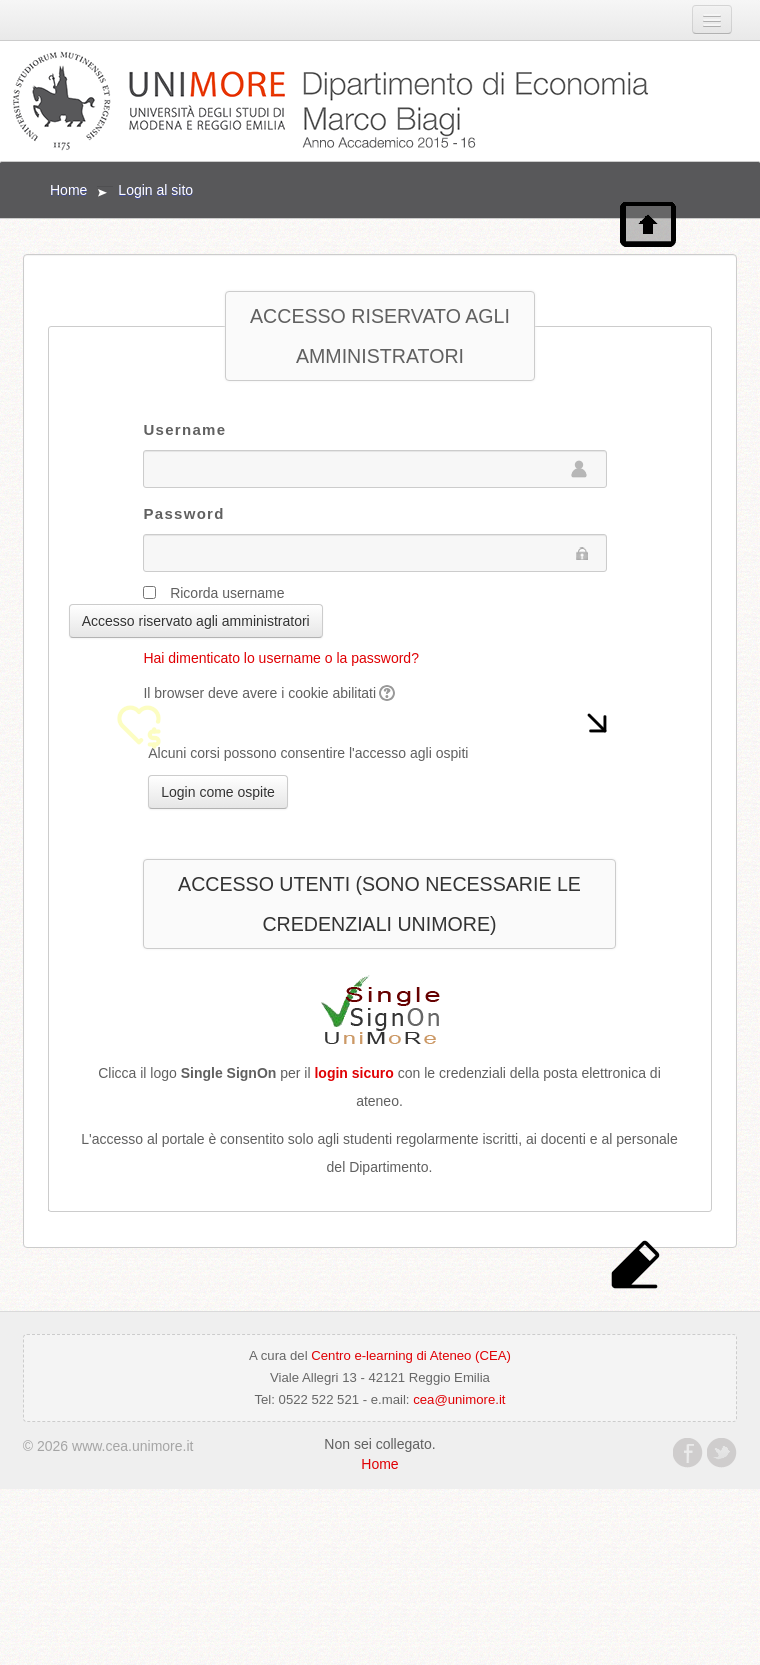 The height and width of the screenshot is (1665, 760). Describe the element at coordinates (139, 725) in the screenshot. I see `donate to a cause or charity` at that location.